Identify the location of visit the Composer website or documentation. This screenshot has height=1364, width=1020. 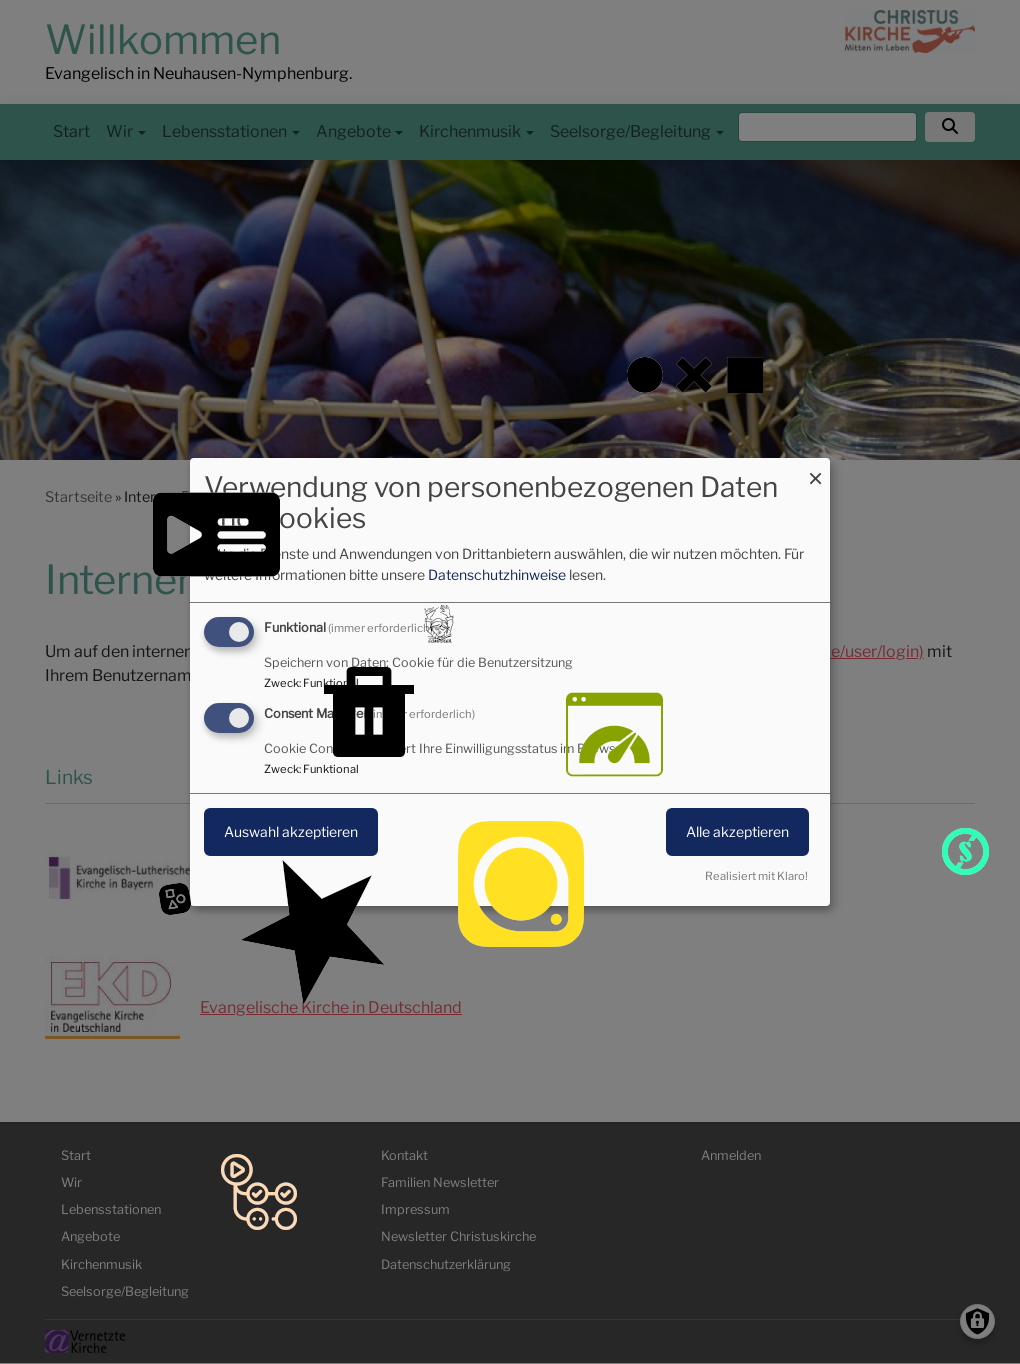
(439, 624).